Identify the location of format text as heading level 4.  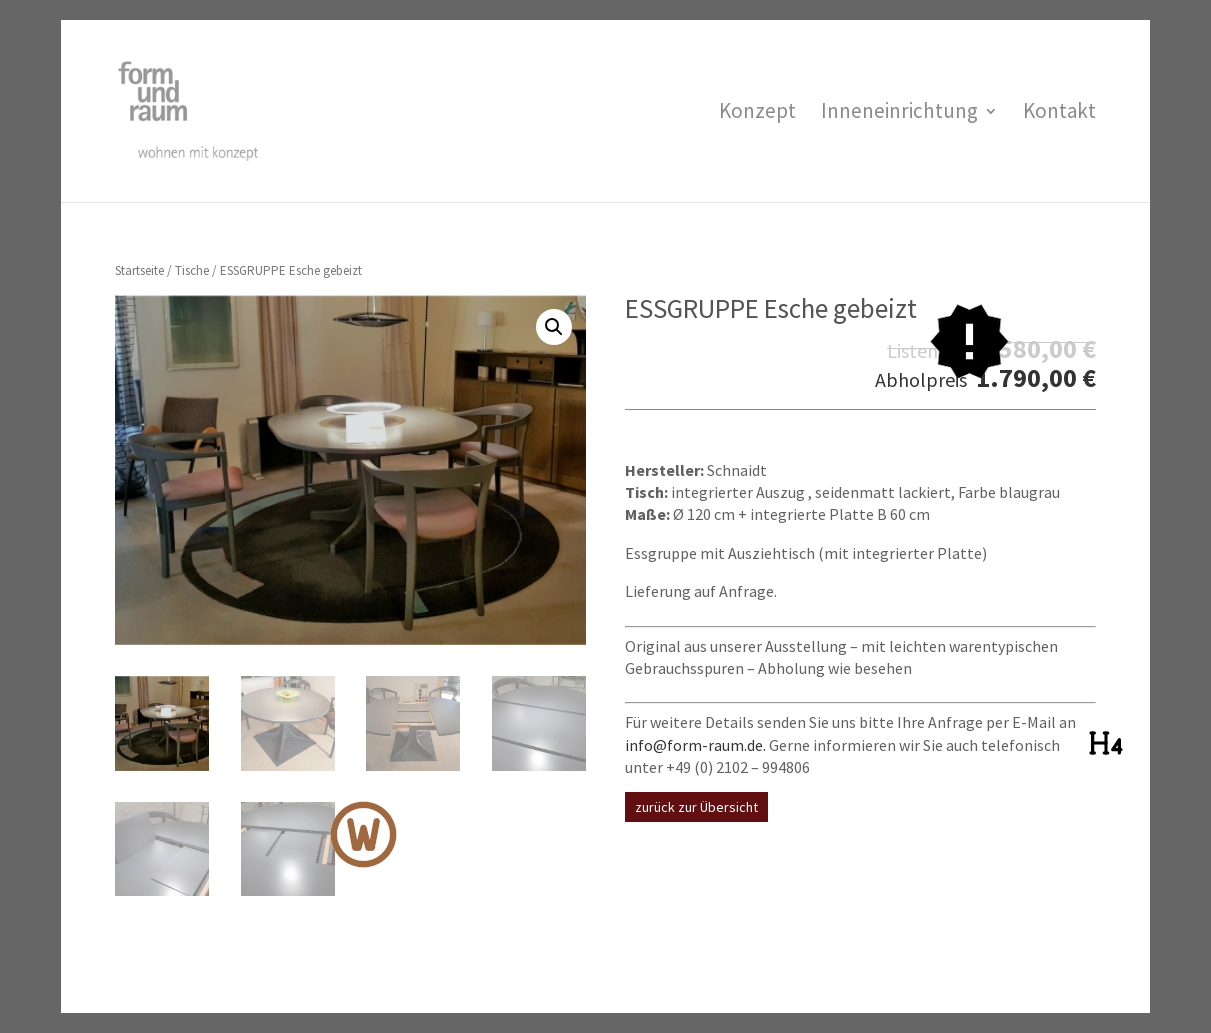
(1106, 743).